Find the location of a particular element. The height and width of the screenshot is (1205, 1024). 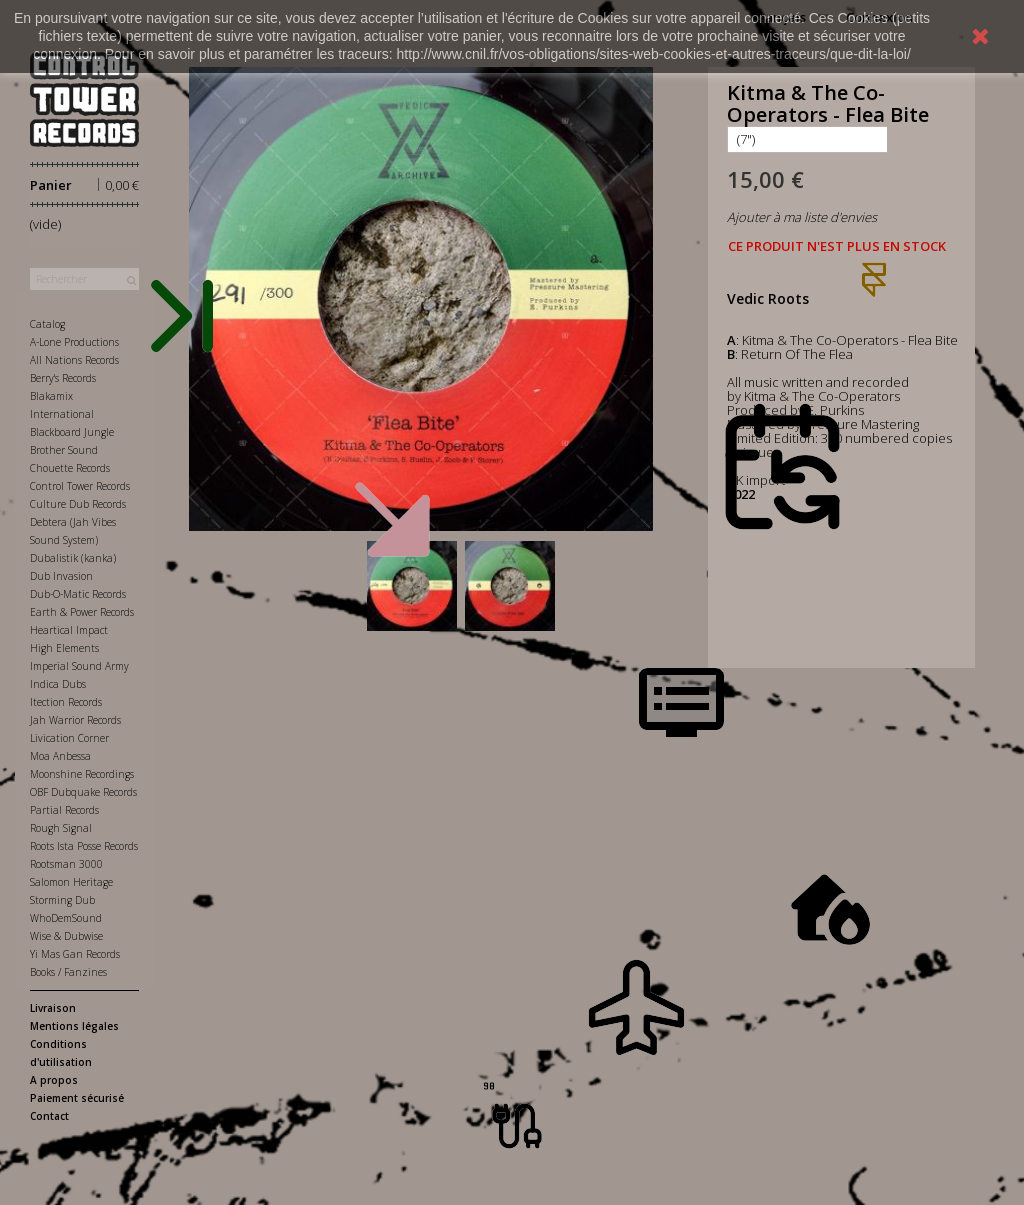

navigate to the bottom-right corner is located at coordinates (392, 519).